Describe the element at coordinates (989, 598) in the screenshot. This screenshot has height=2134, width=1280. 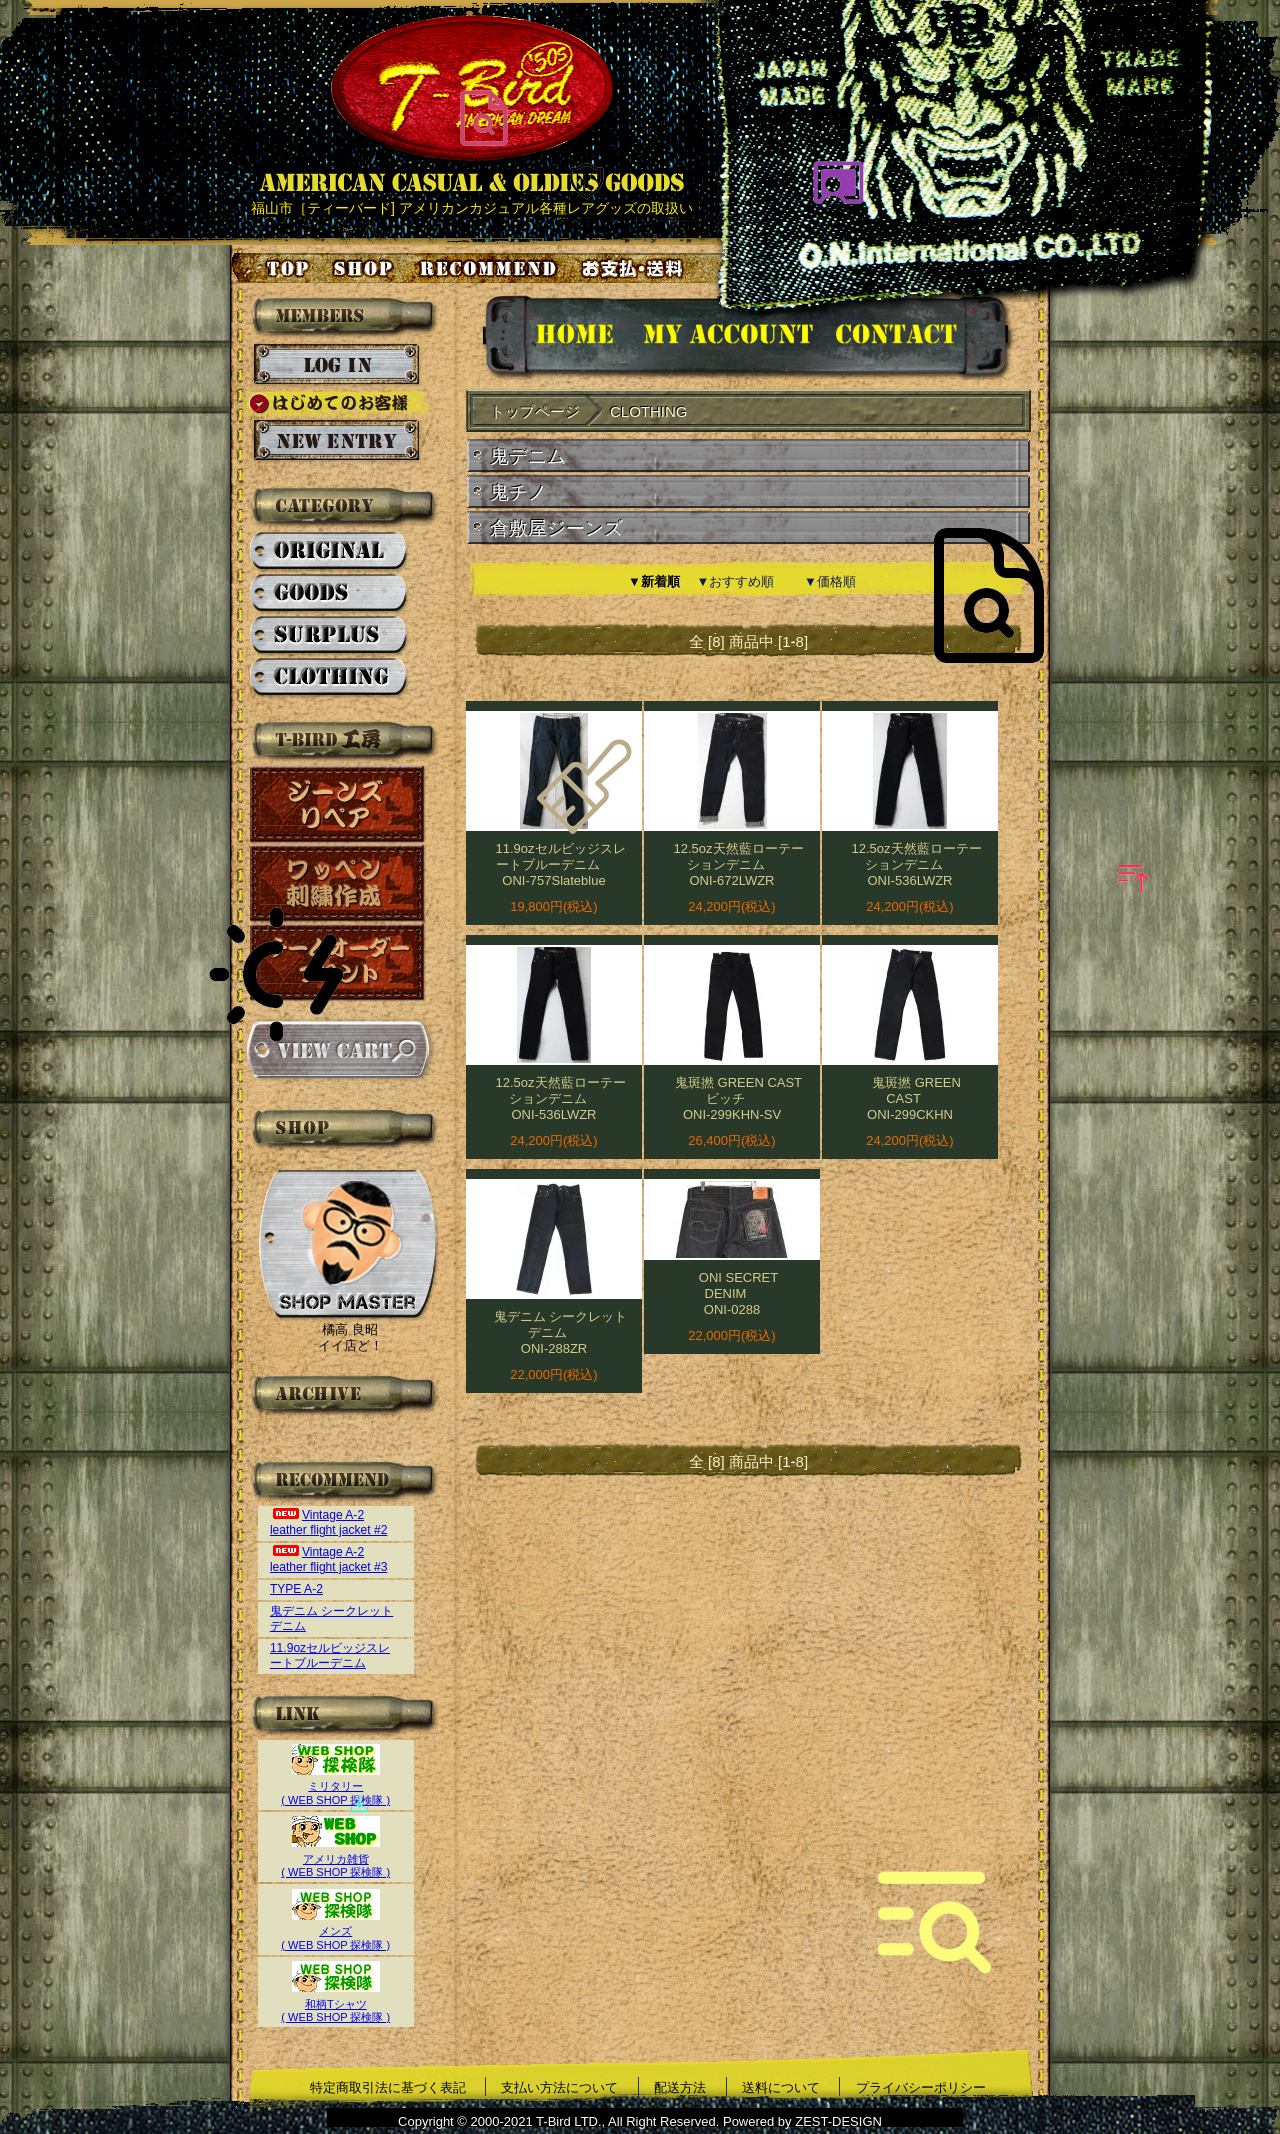
I see `search within a document` at that location.